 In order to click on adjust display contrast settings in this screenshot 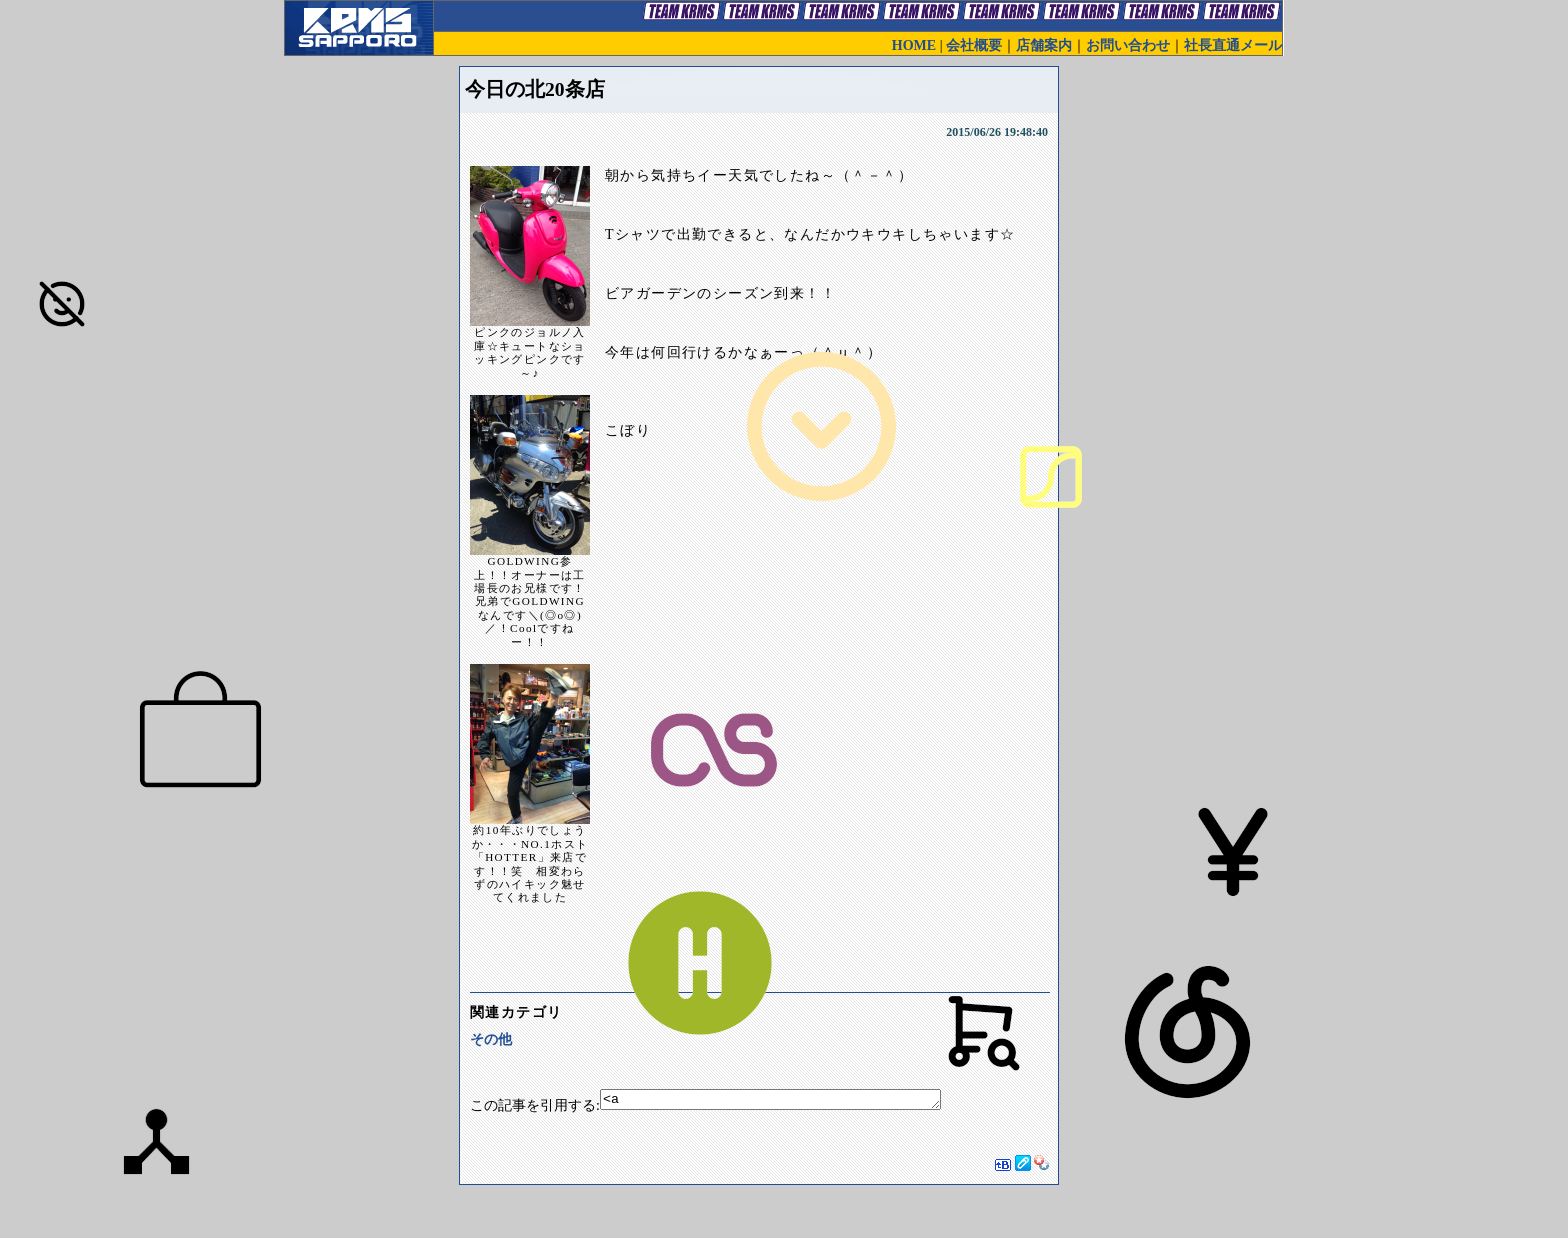, I will do `click(1051, 477)`.